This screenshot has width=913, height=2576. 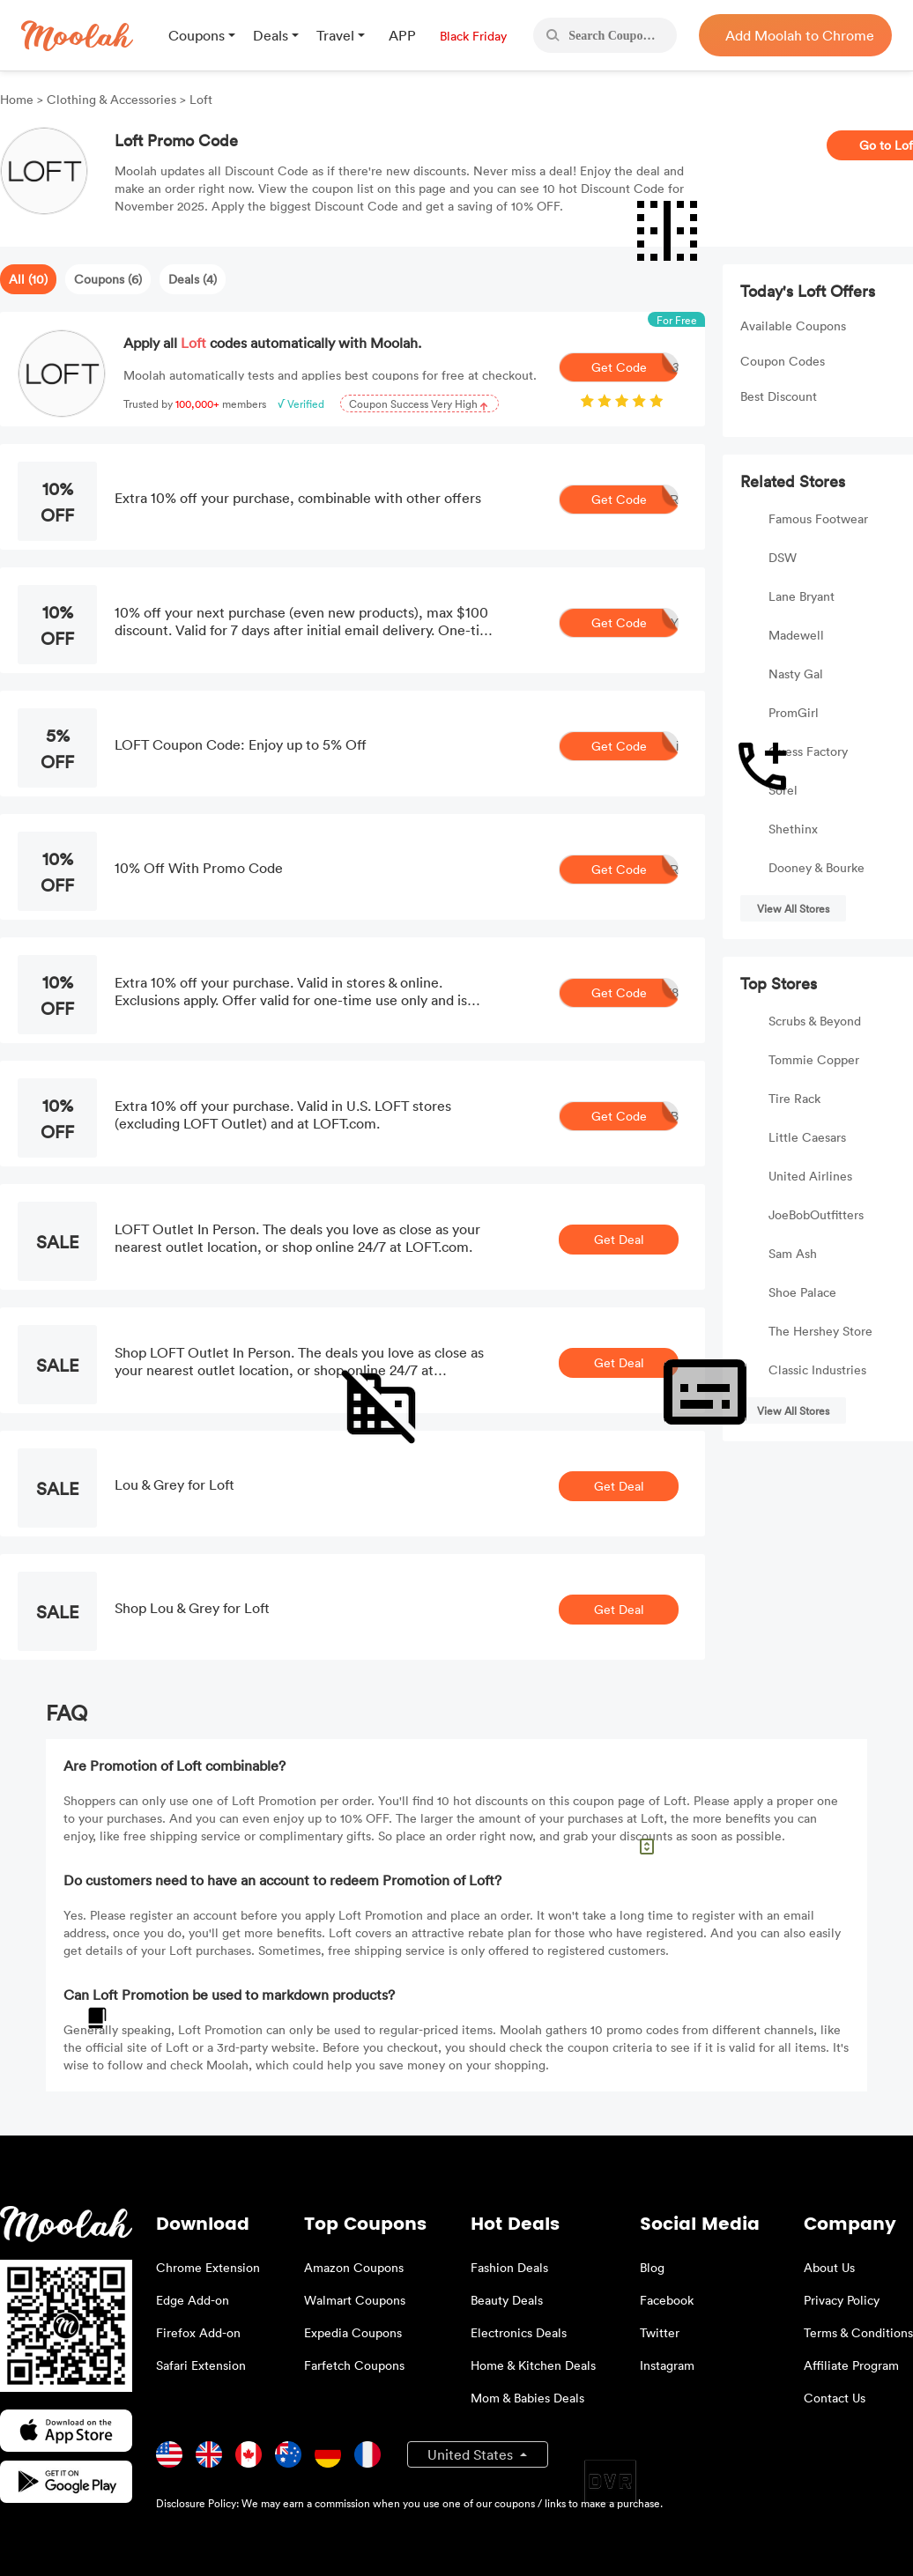 I want to click on towel or linen amenity indicator, so click(x=96, y=2017).